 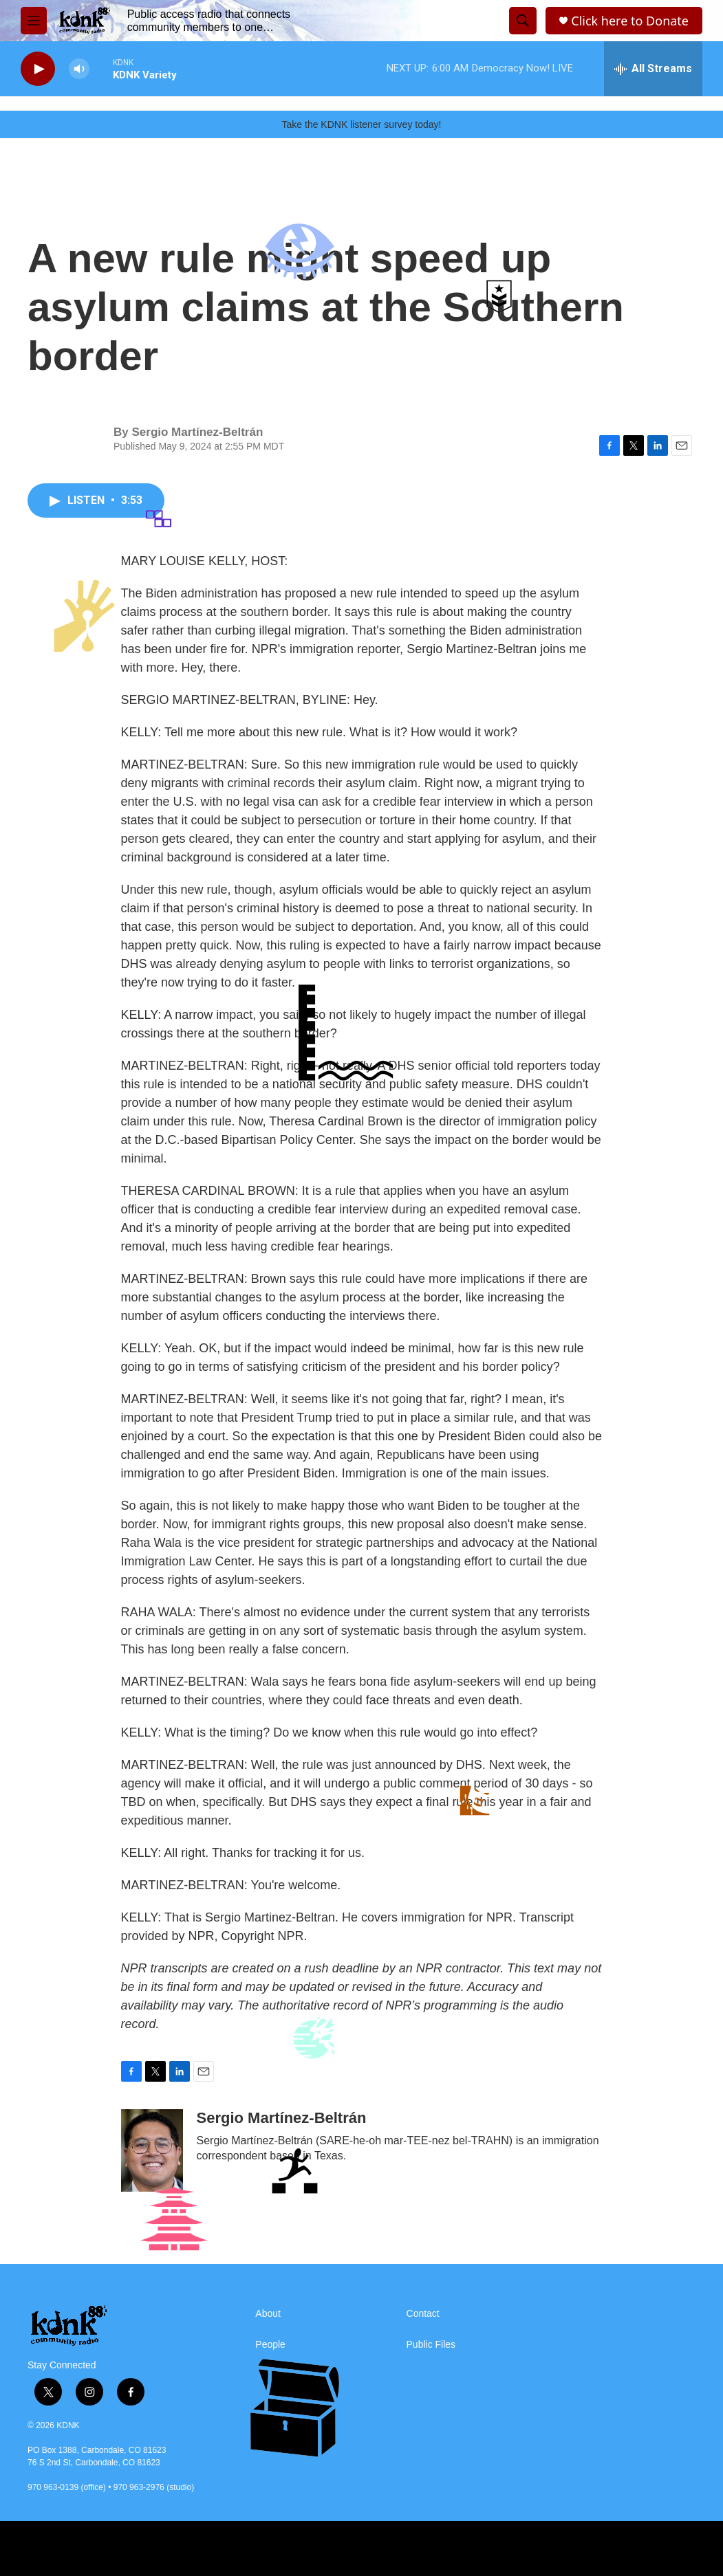 I want to click on view asian temple or landmark location, so click(x=174, y=2219).